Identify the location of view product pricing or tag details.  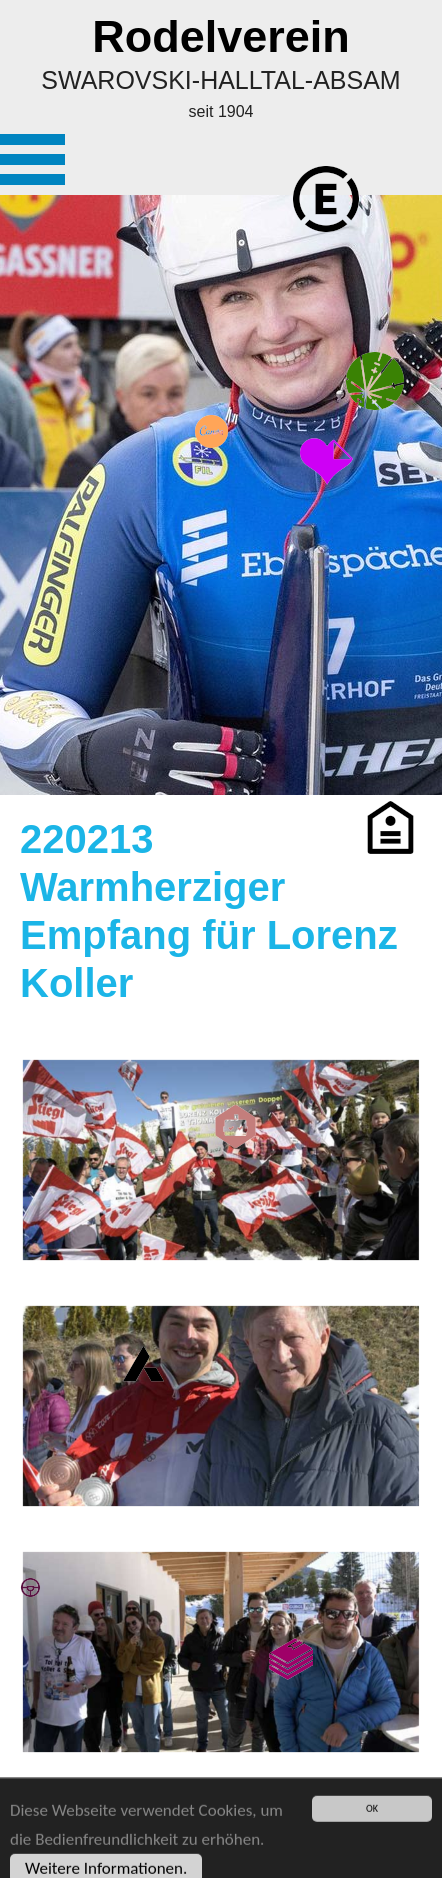
(390, 828).